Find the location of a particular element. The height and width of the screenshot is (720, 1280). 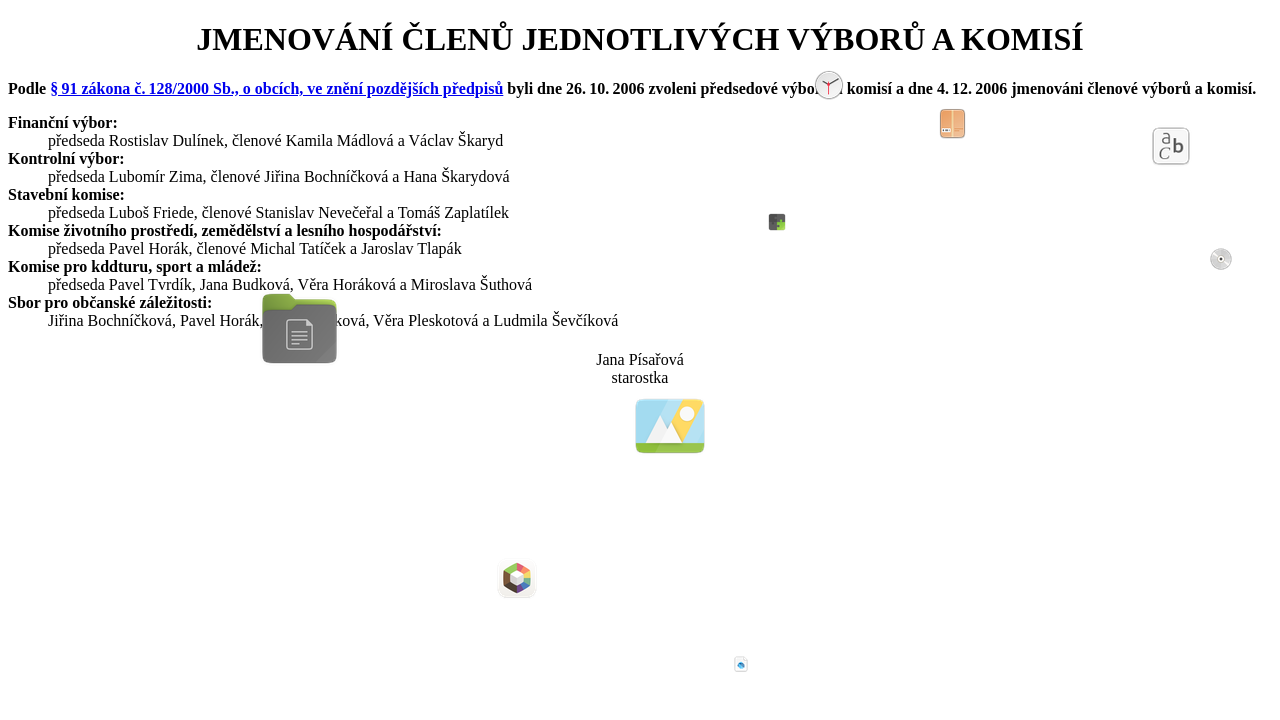

open the software installer app is located at coordinates (952, 123).